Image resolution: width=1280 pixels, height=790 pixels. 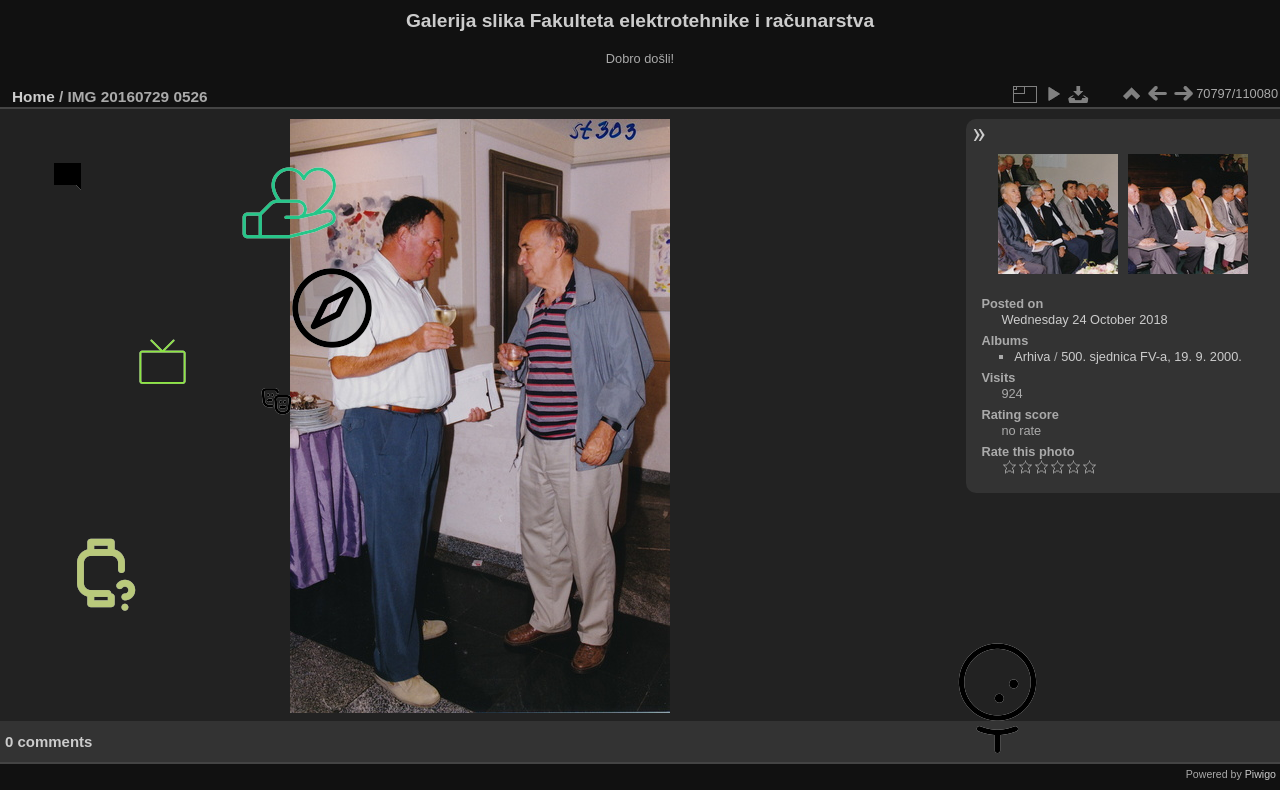 What do you see at coordinates (276, 400) in the screenshot?
I see `access theater or entertainment options` at bounding box center [276, 400].